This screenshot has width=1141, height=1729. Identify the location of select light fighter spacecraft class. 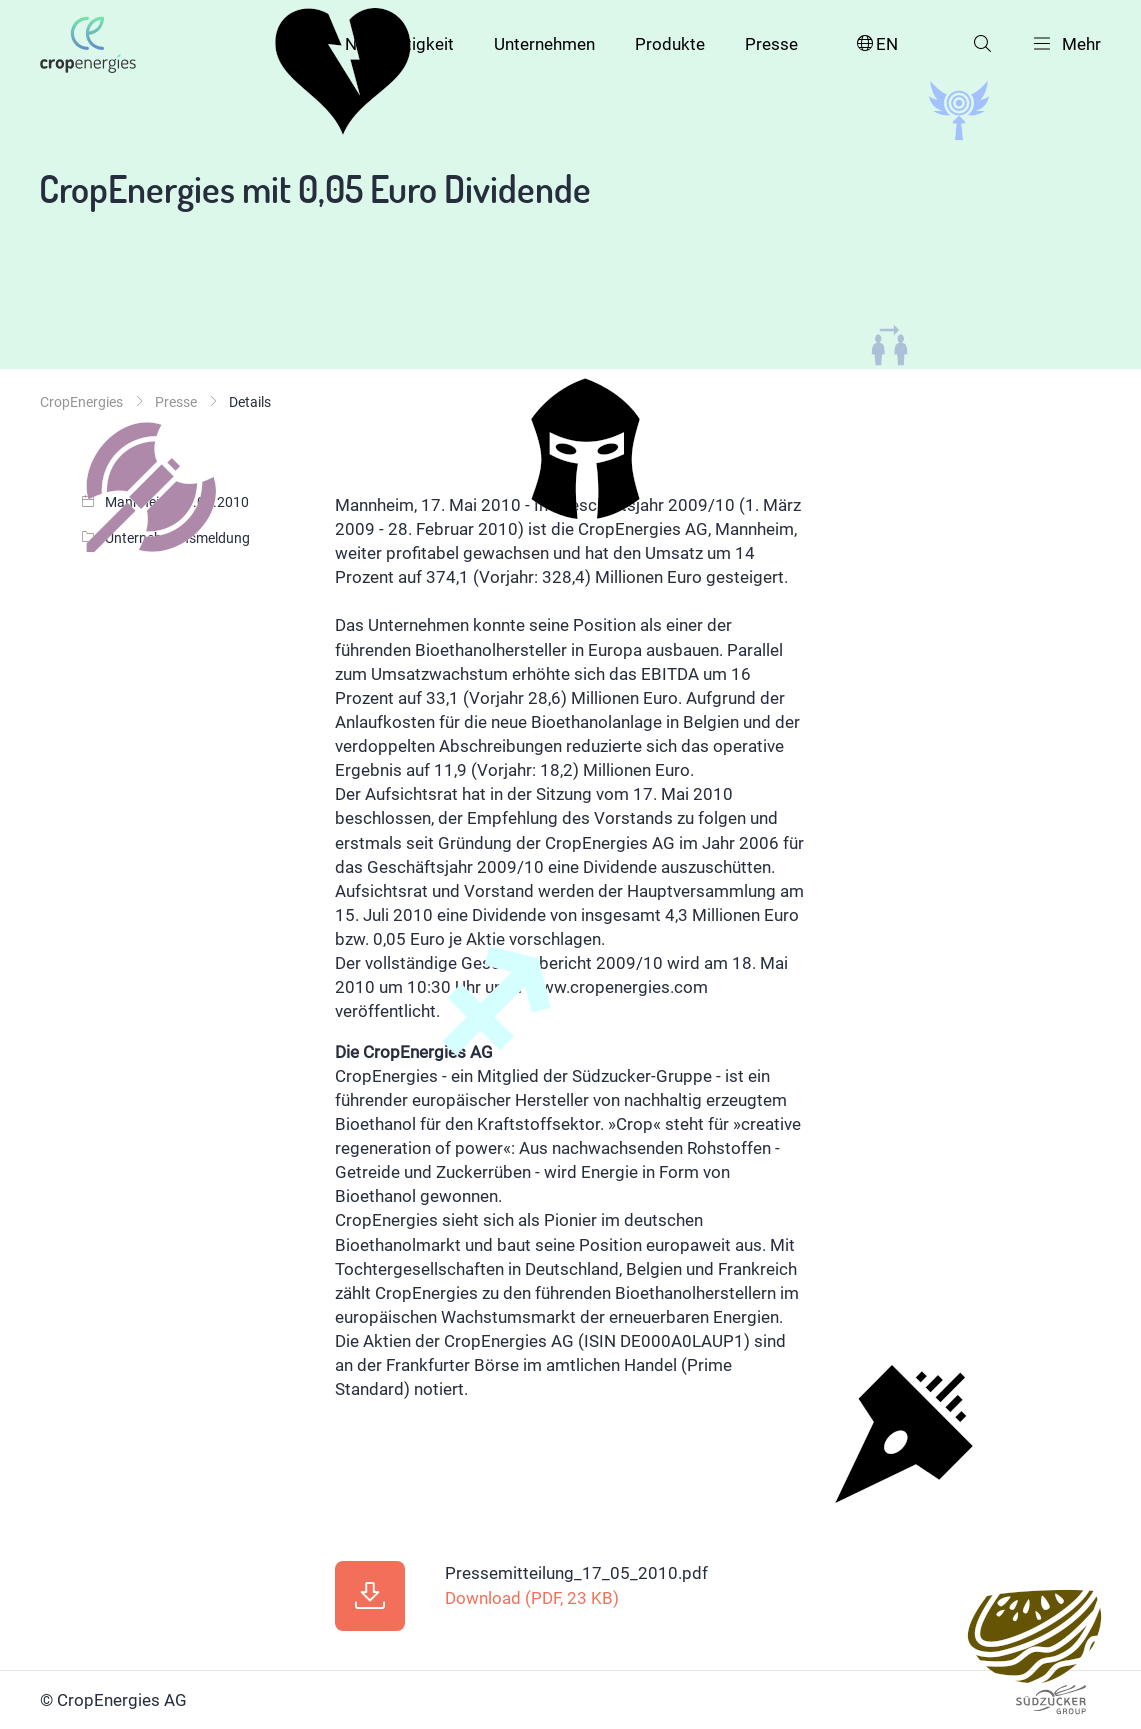
(904, 1434).